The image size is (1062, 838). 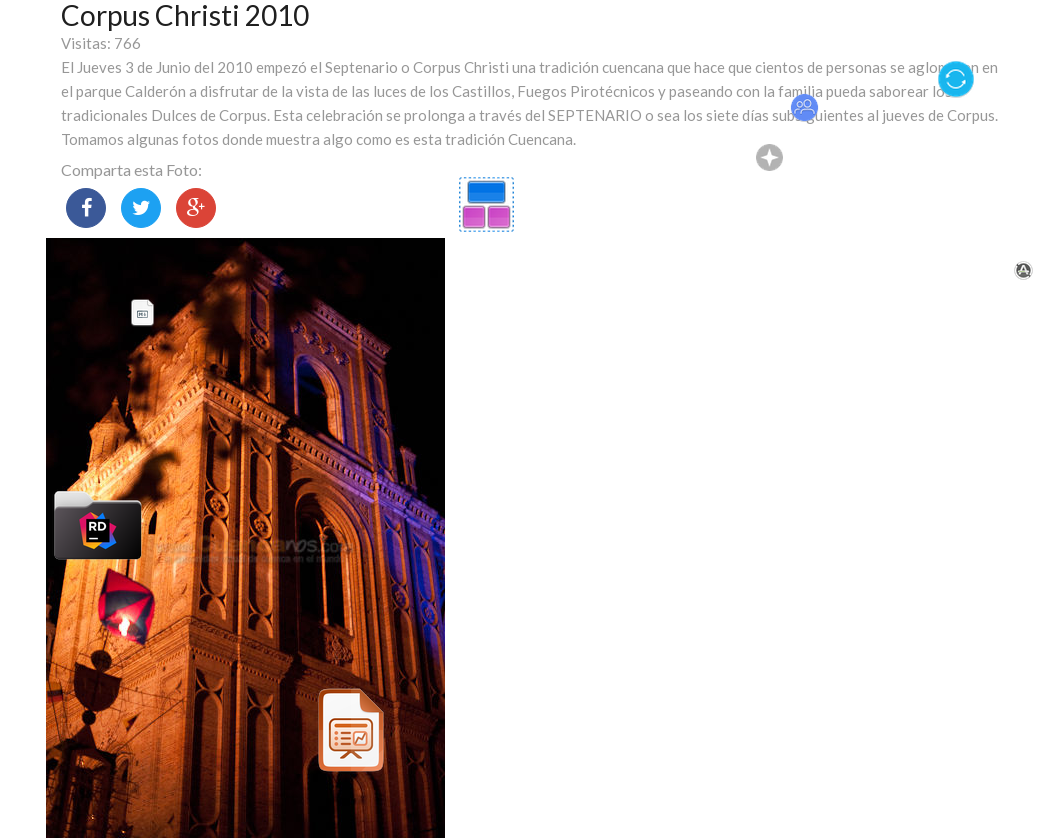 I want to click on indicates content is currently syncing, so click(x=956, y=79).